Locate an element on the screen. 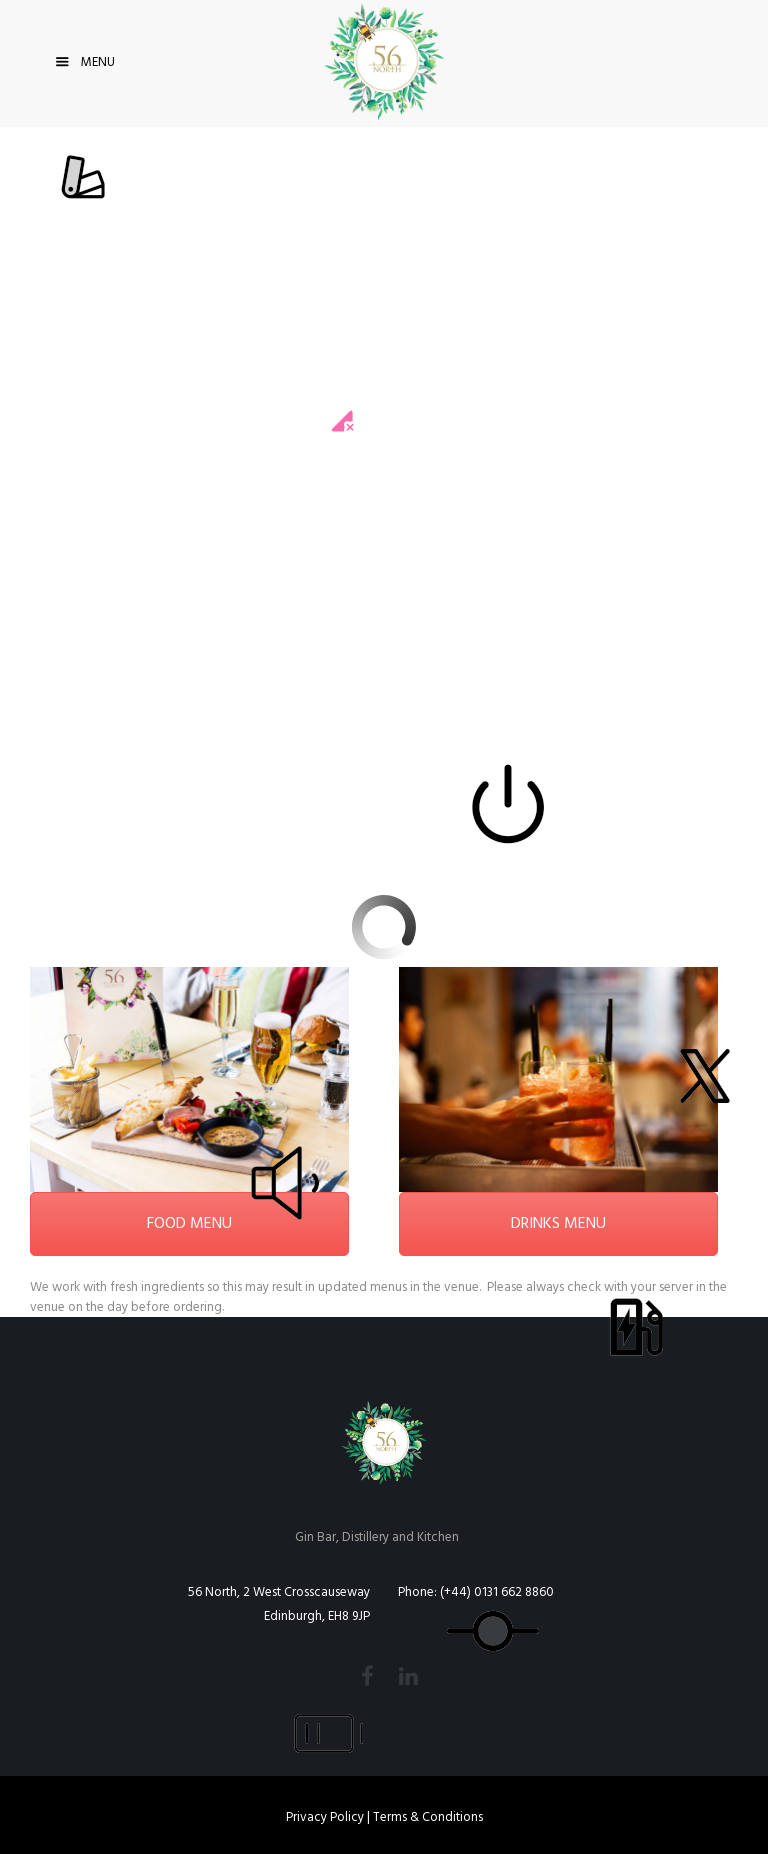  audio playing at low volume is located at coordinates (291, 1183).